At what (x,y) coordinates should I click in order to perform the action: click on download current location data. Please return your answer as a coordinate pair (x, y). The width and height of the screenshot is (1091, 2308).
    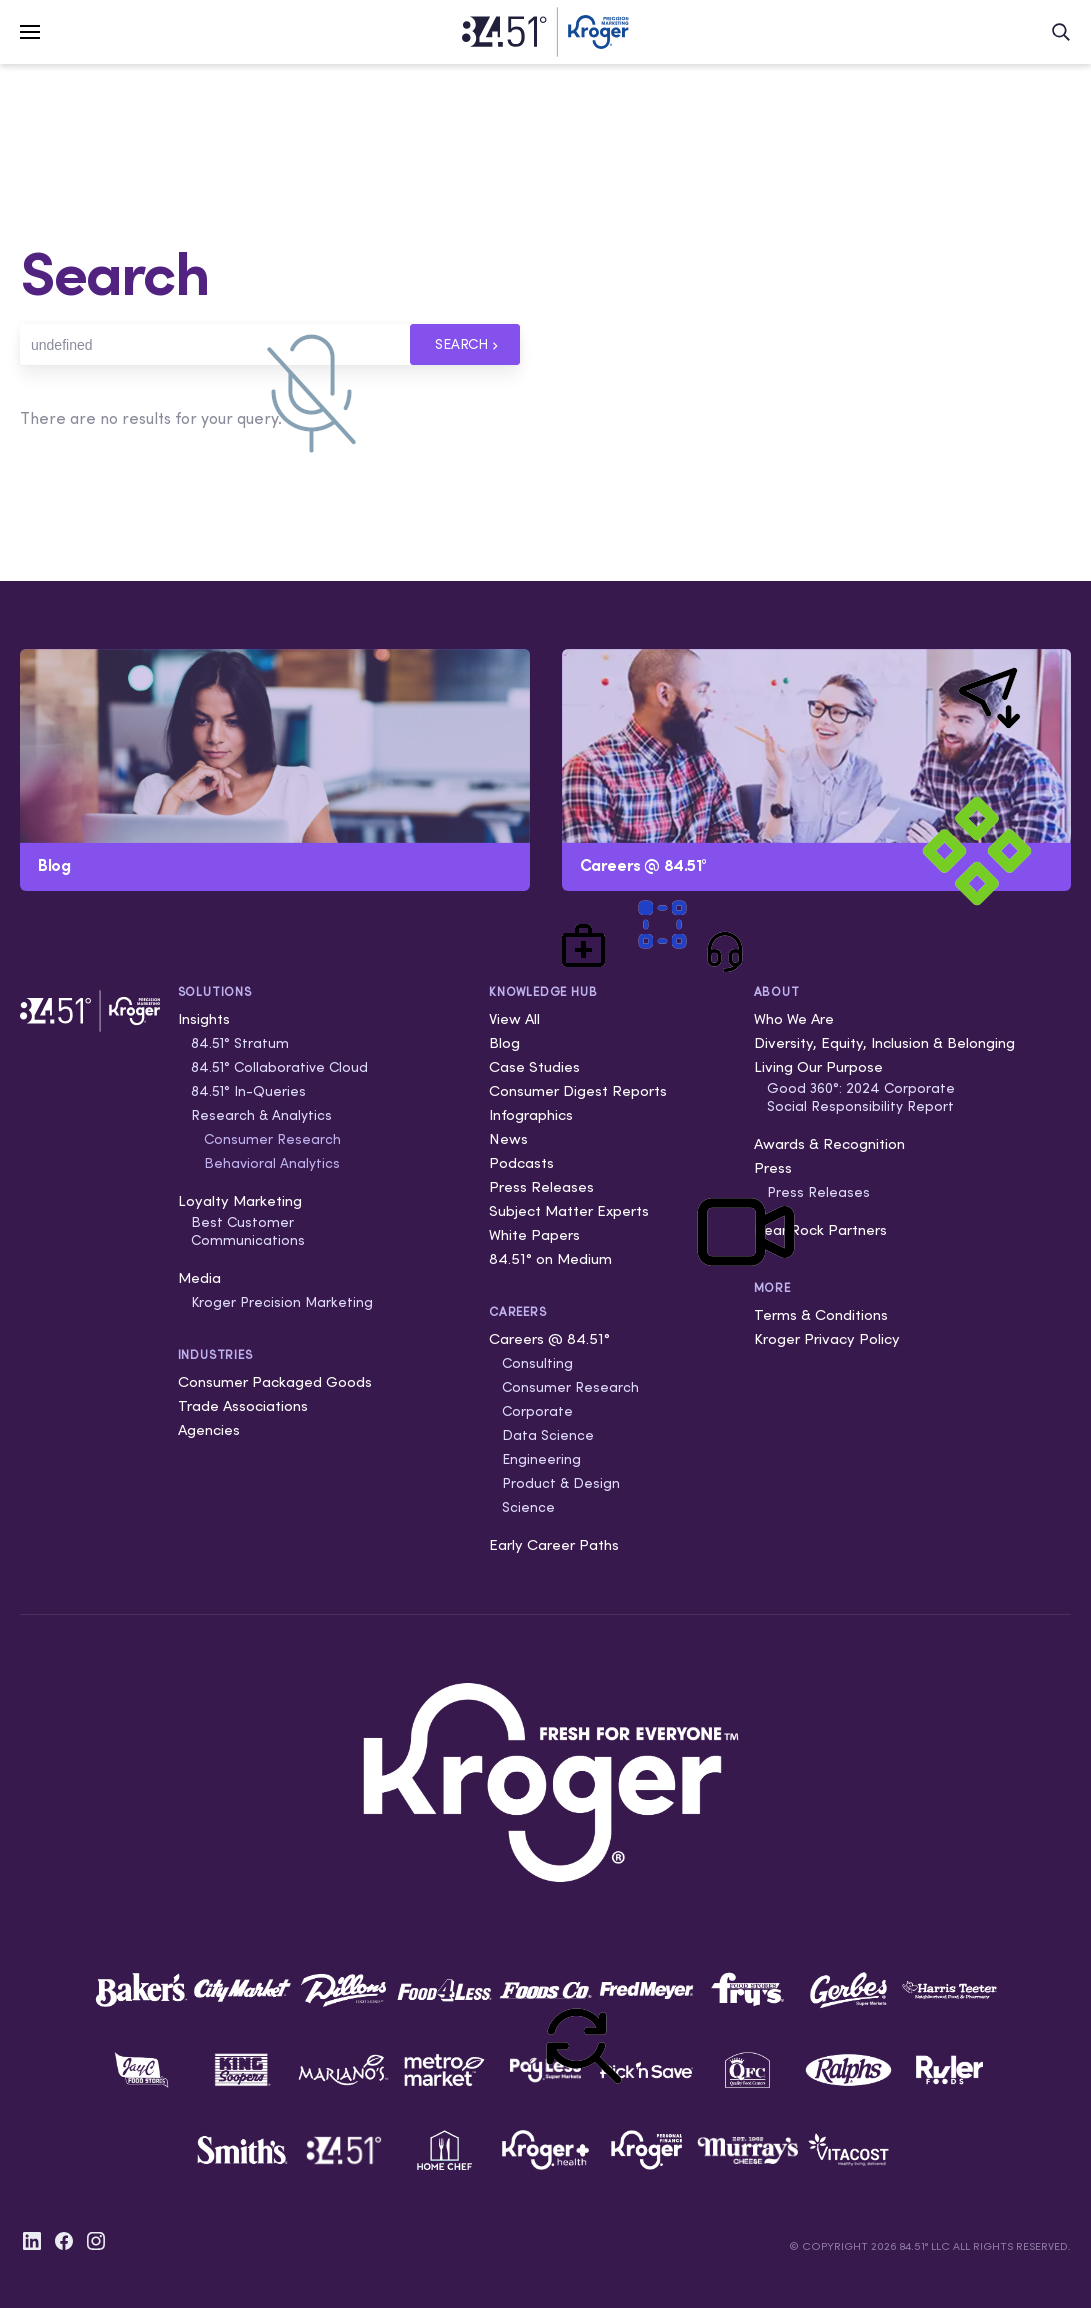
    Looking at the image, I should click on (988, 696).